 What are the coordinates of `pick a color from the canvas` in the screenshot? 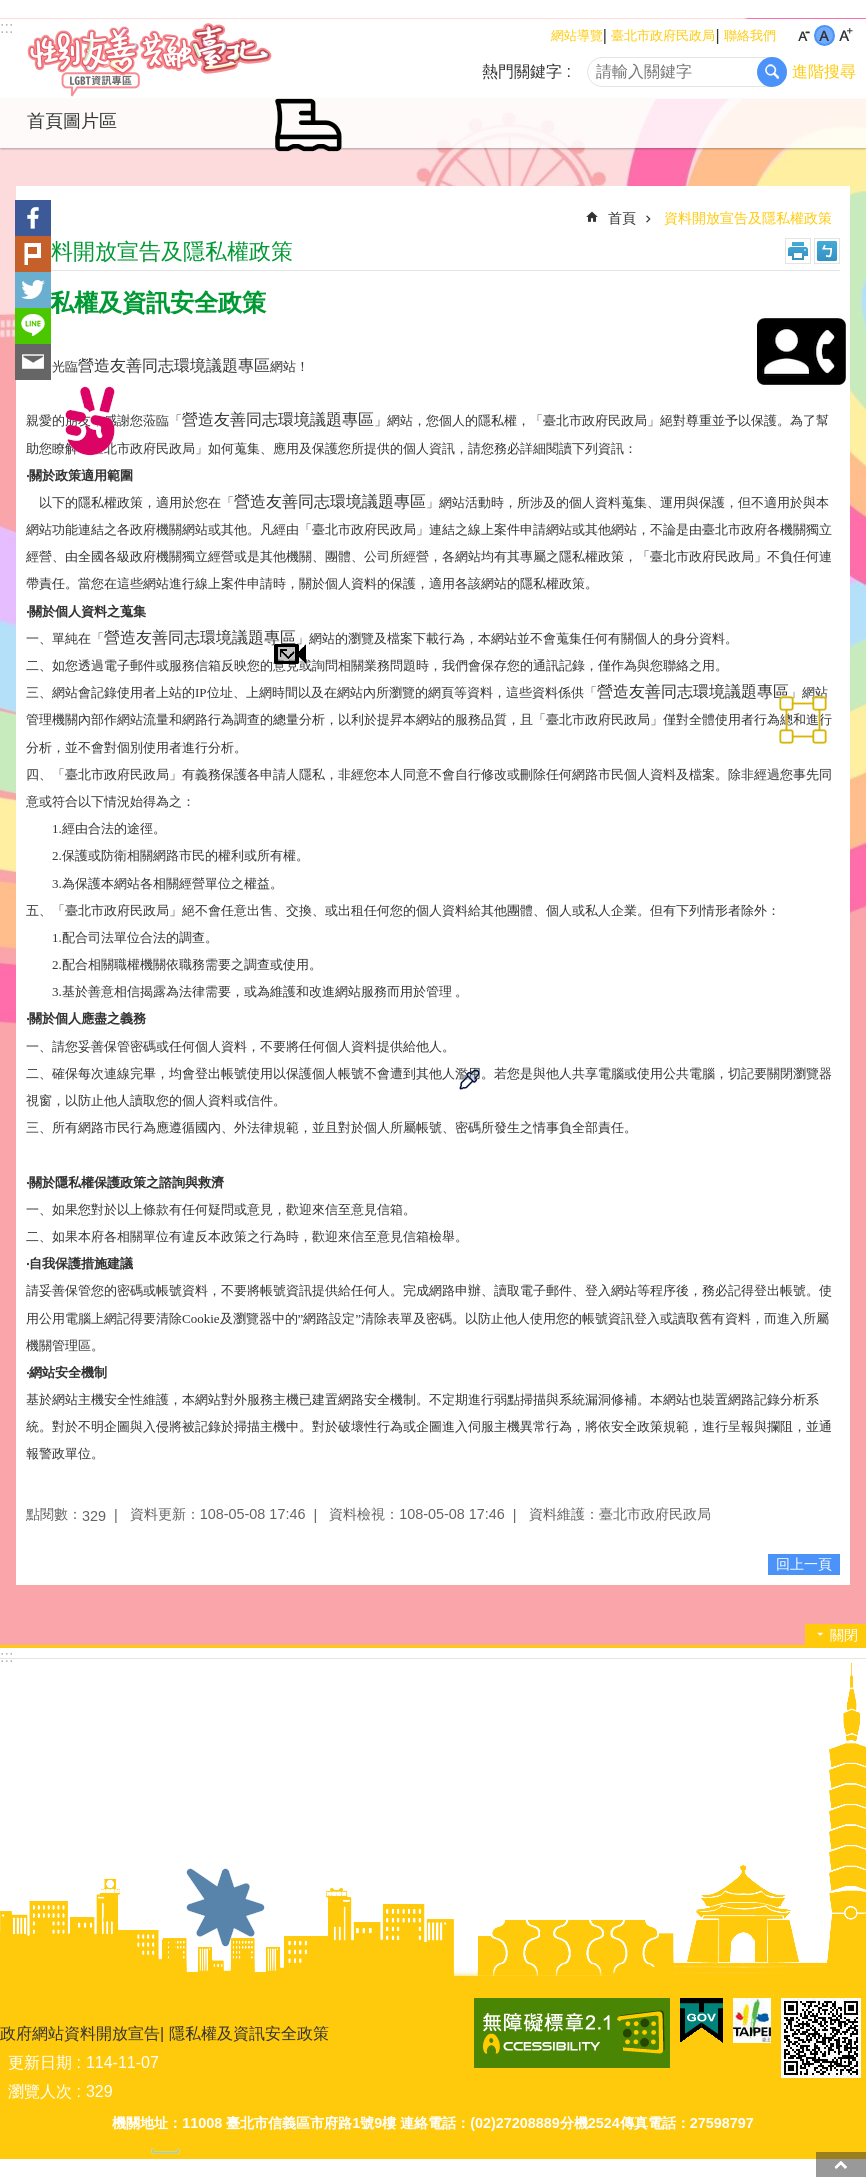 It's located at (469, 1079).